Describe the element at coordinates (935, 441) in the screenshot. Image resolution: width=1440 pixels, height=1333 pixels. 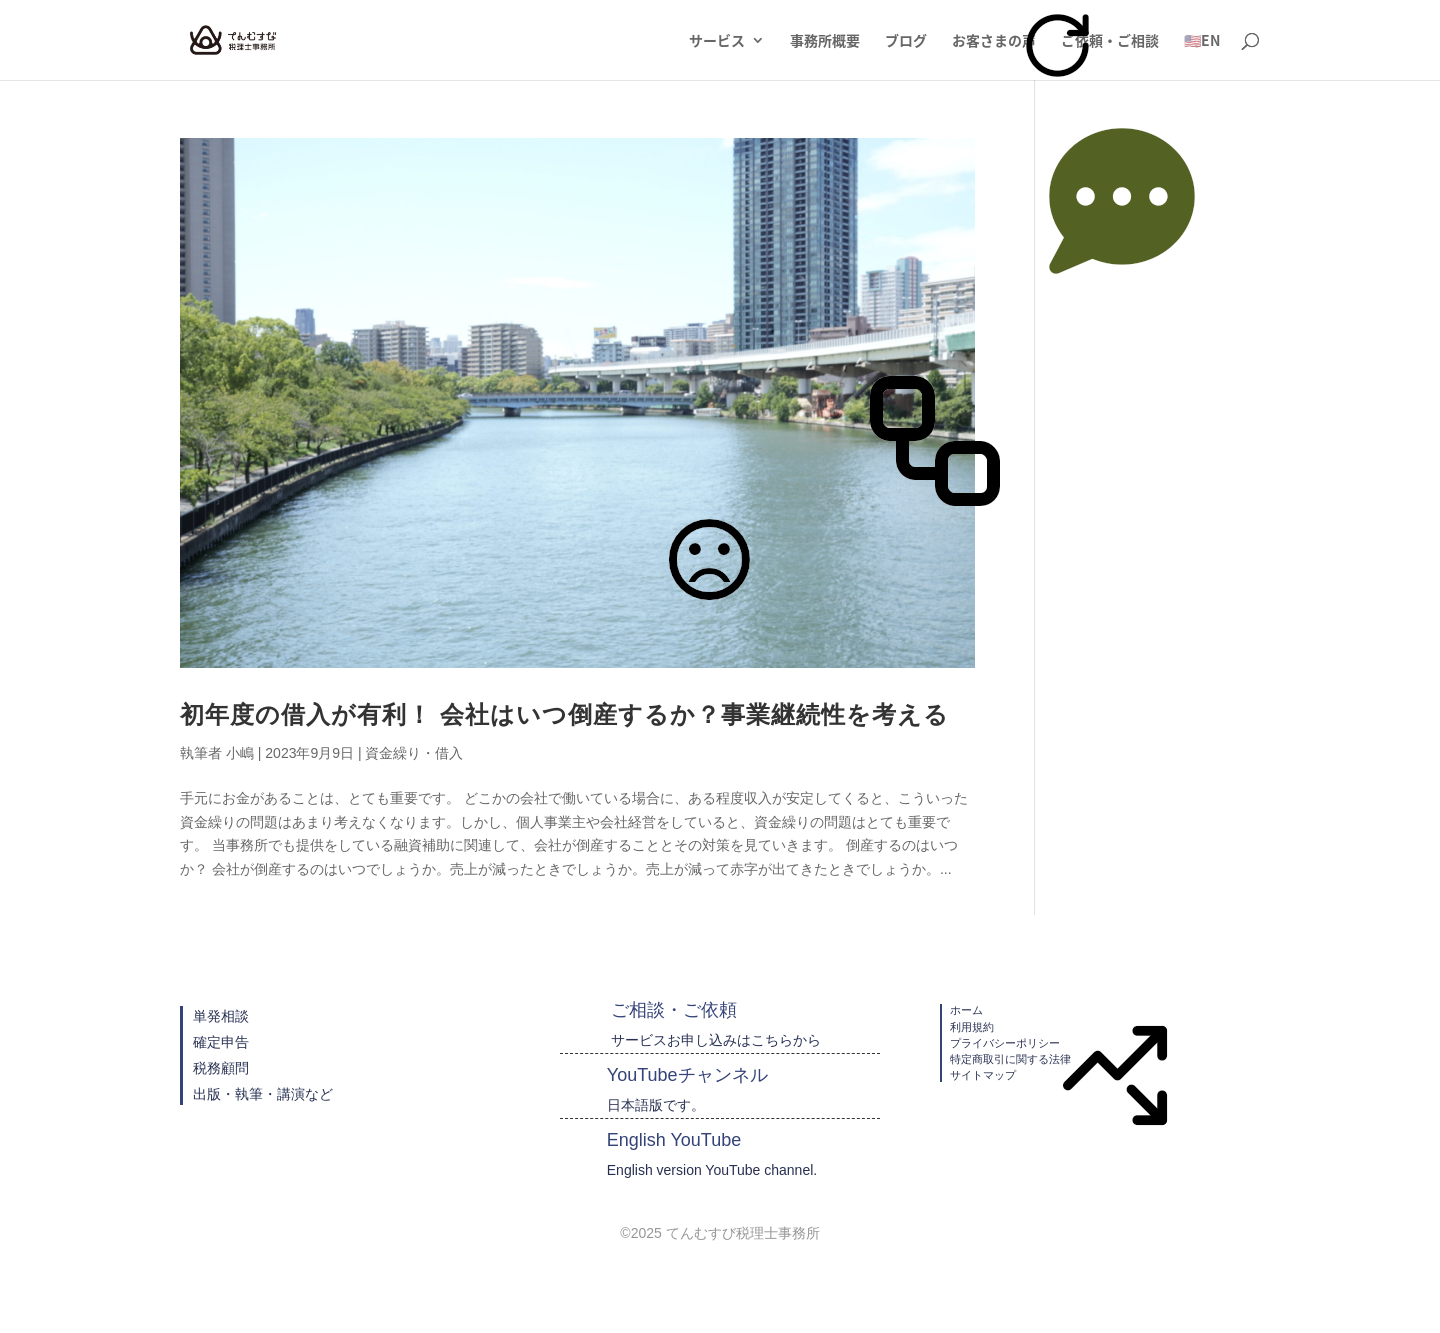
I see `view or manage workflow automation` at that location.